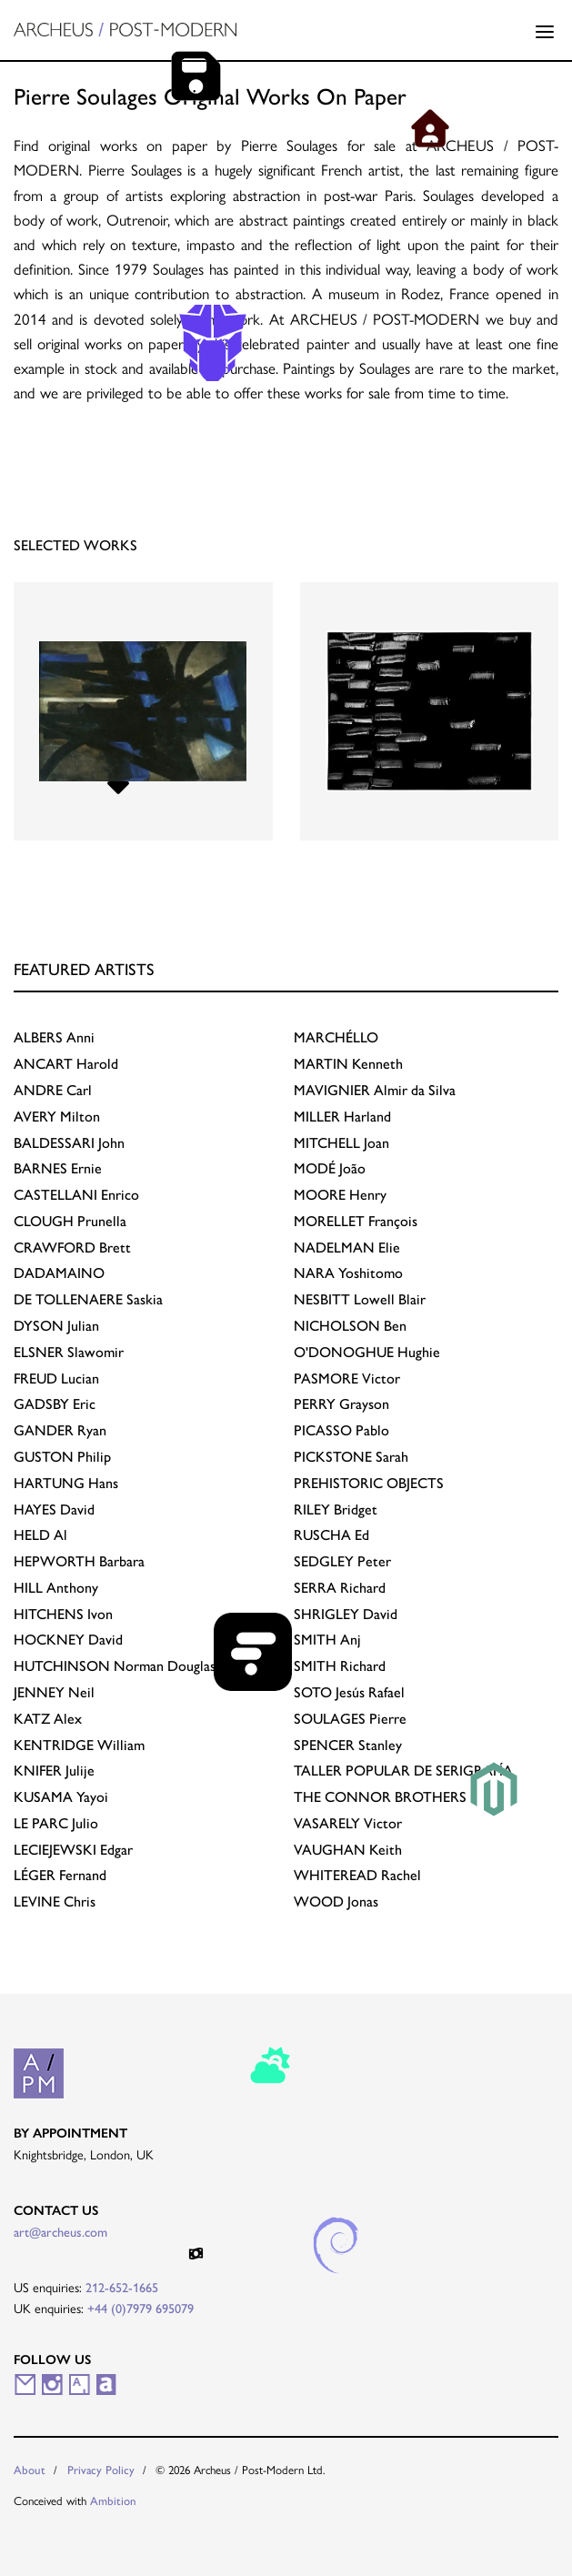  I want to click on magento e-commerce platform logo, so click(494, 1789).